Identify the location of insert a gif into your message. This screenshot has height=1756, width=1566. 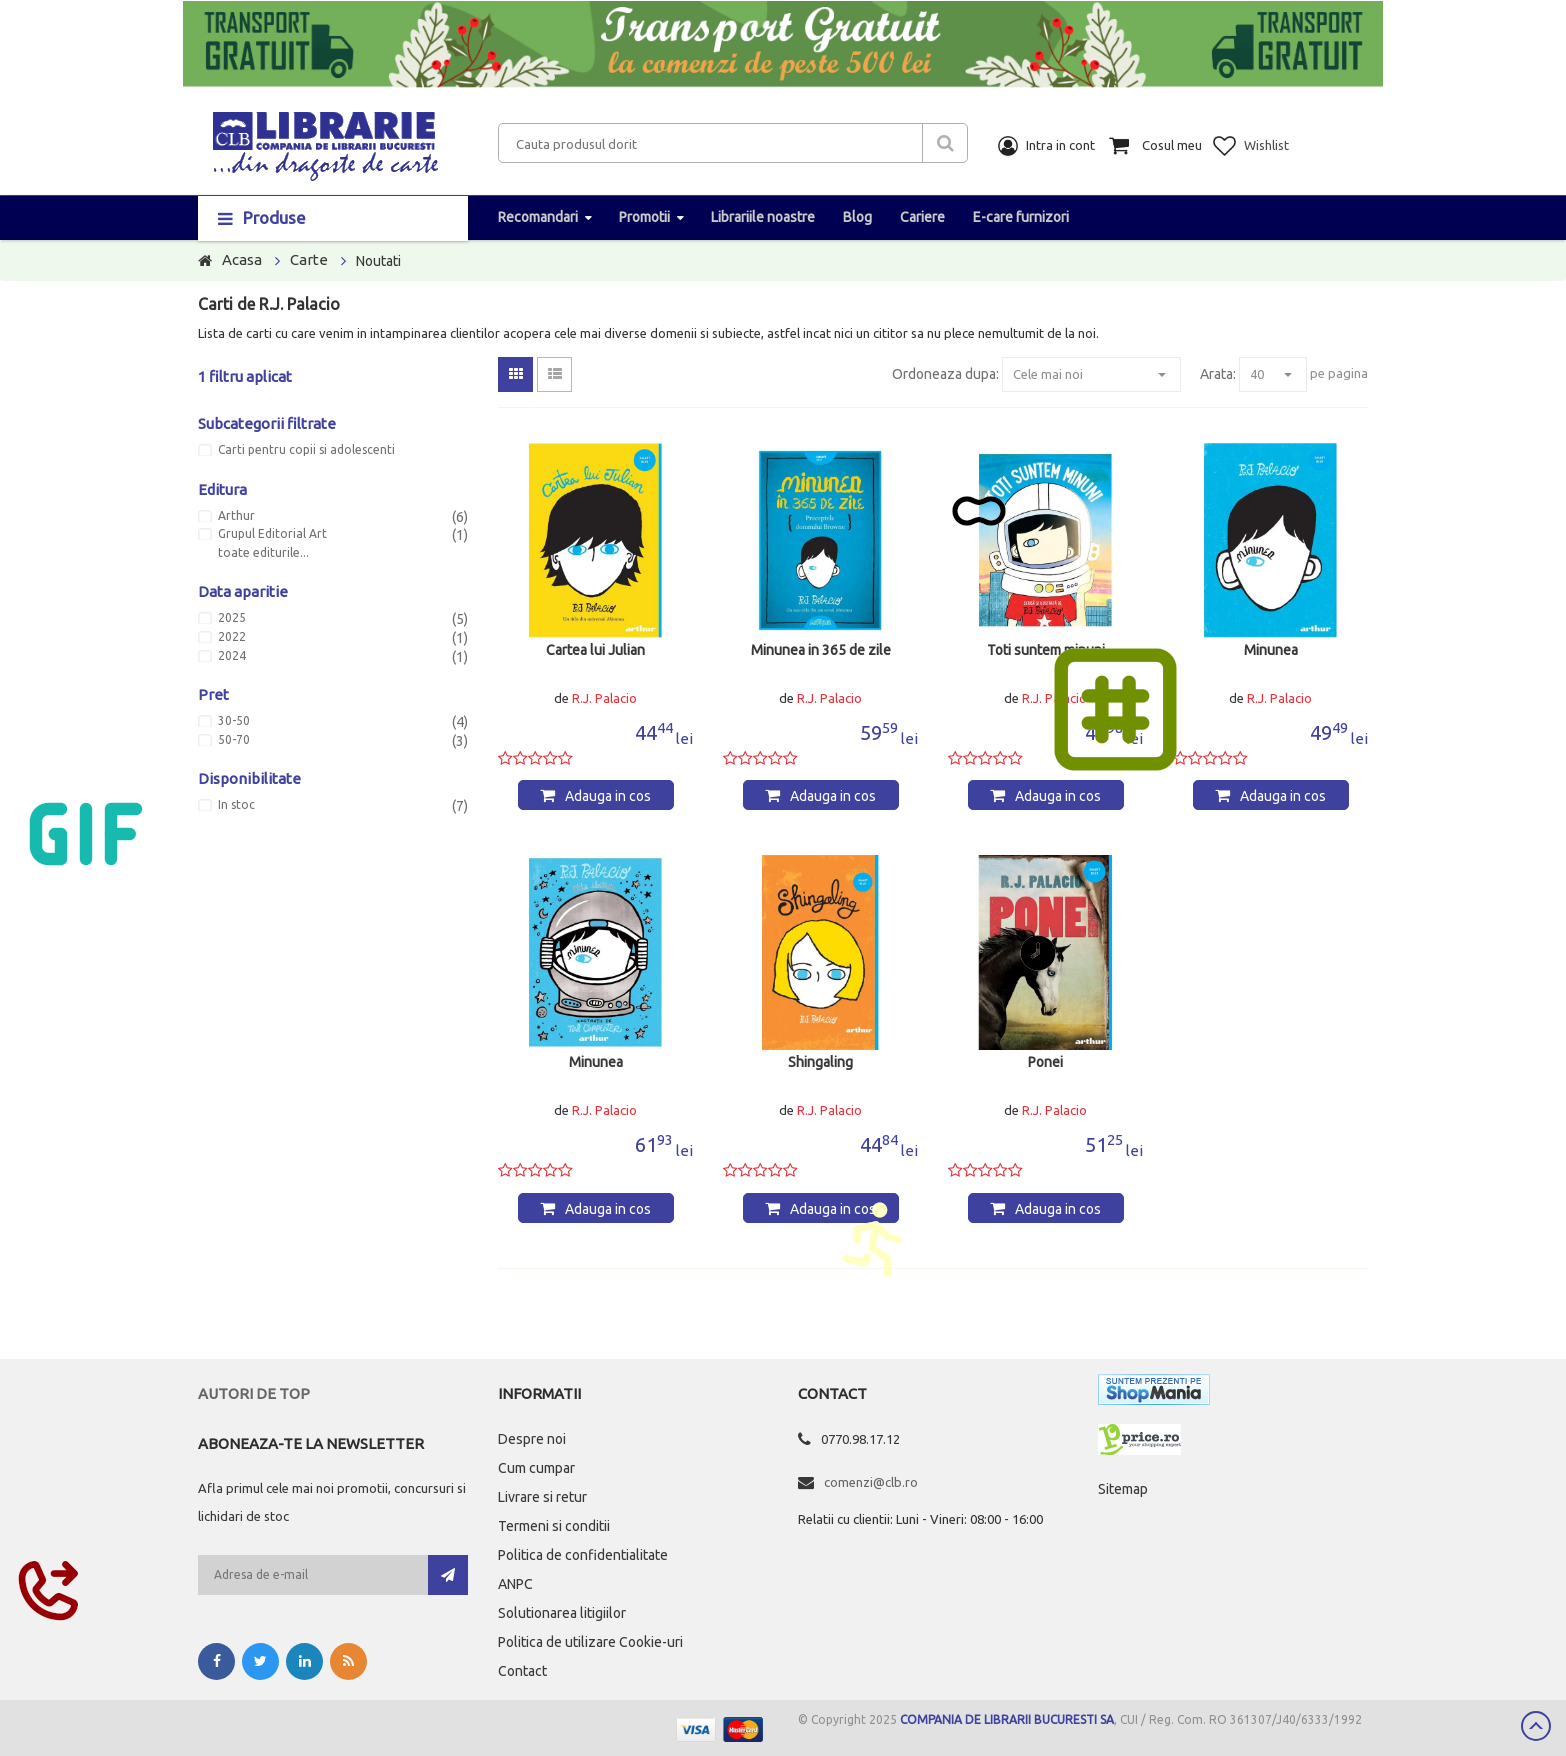
(86, 834).